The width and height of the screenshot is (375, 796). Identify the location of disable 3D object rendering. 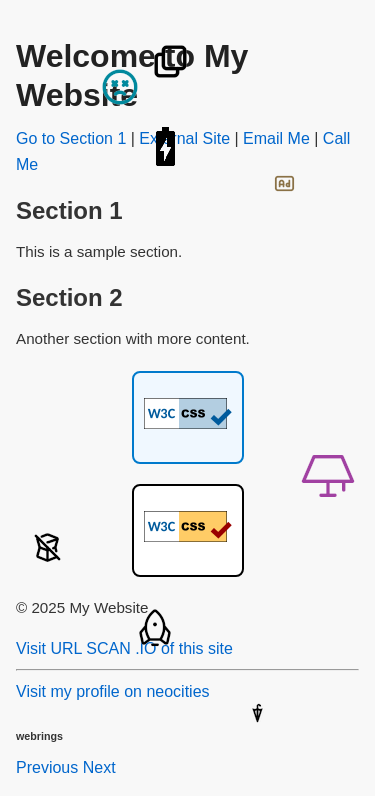
(47, 547).